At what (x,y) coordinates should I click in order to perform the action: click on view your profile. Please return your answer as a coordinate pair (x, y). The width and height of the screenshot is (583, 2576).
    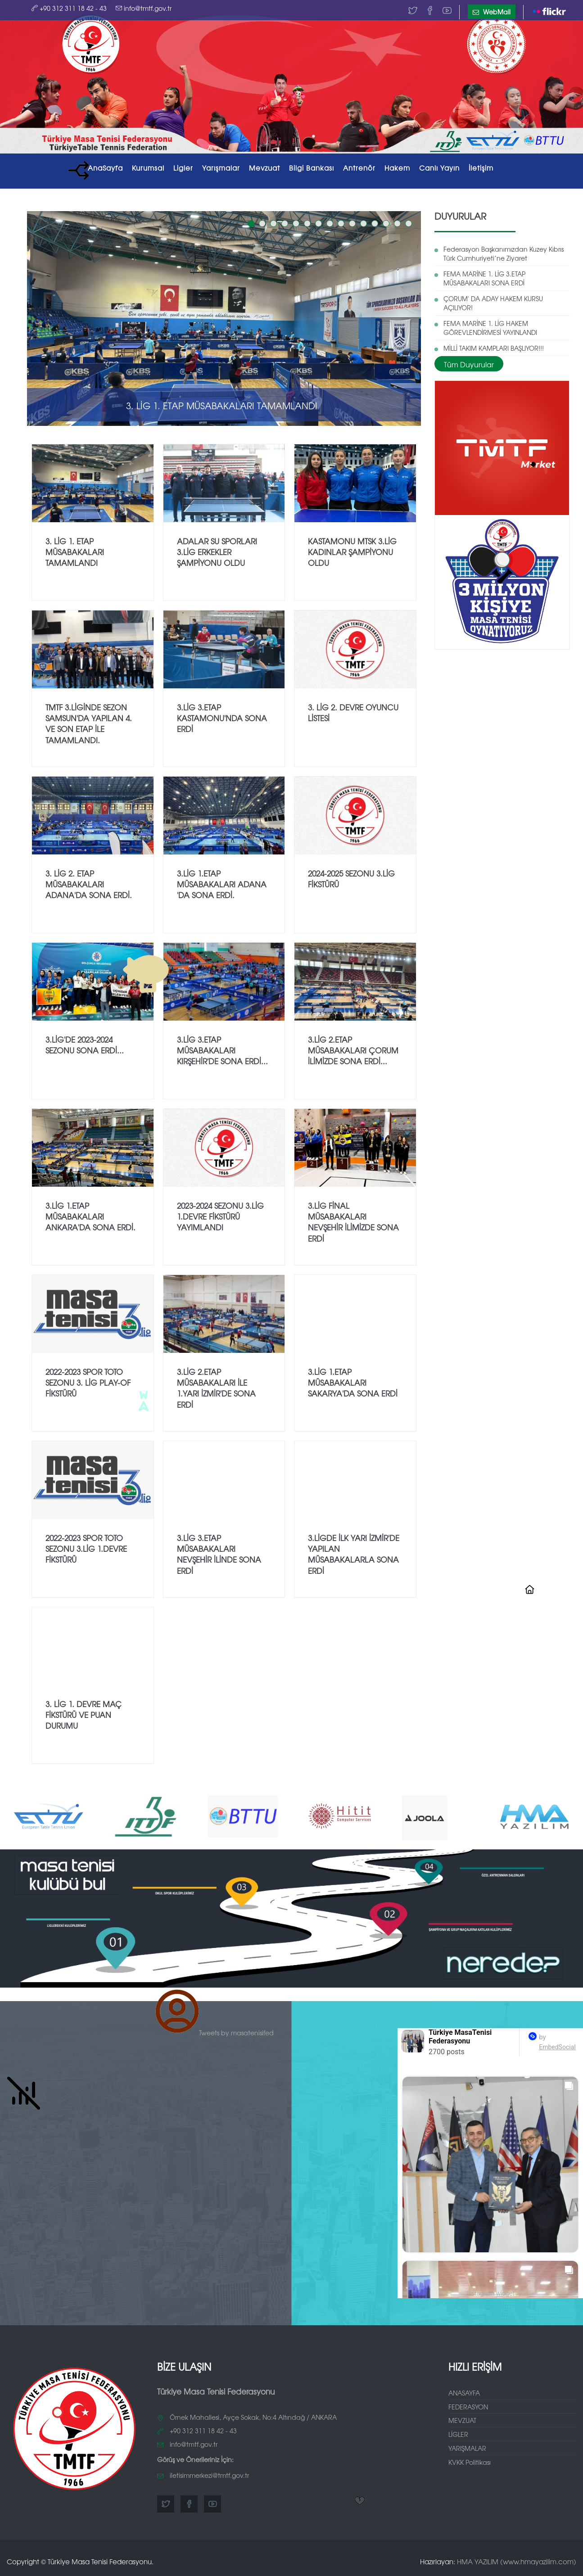
    Looking at the image, I should click on (177, 2011).